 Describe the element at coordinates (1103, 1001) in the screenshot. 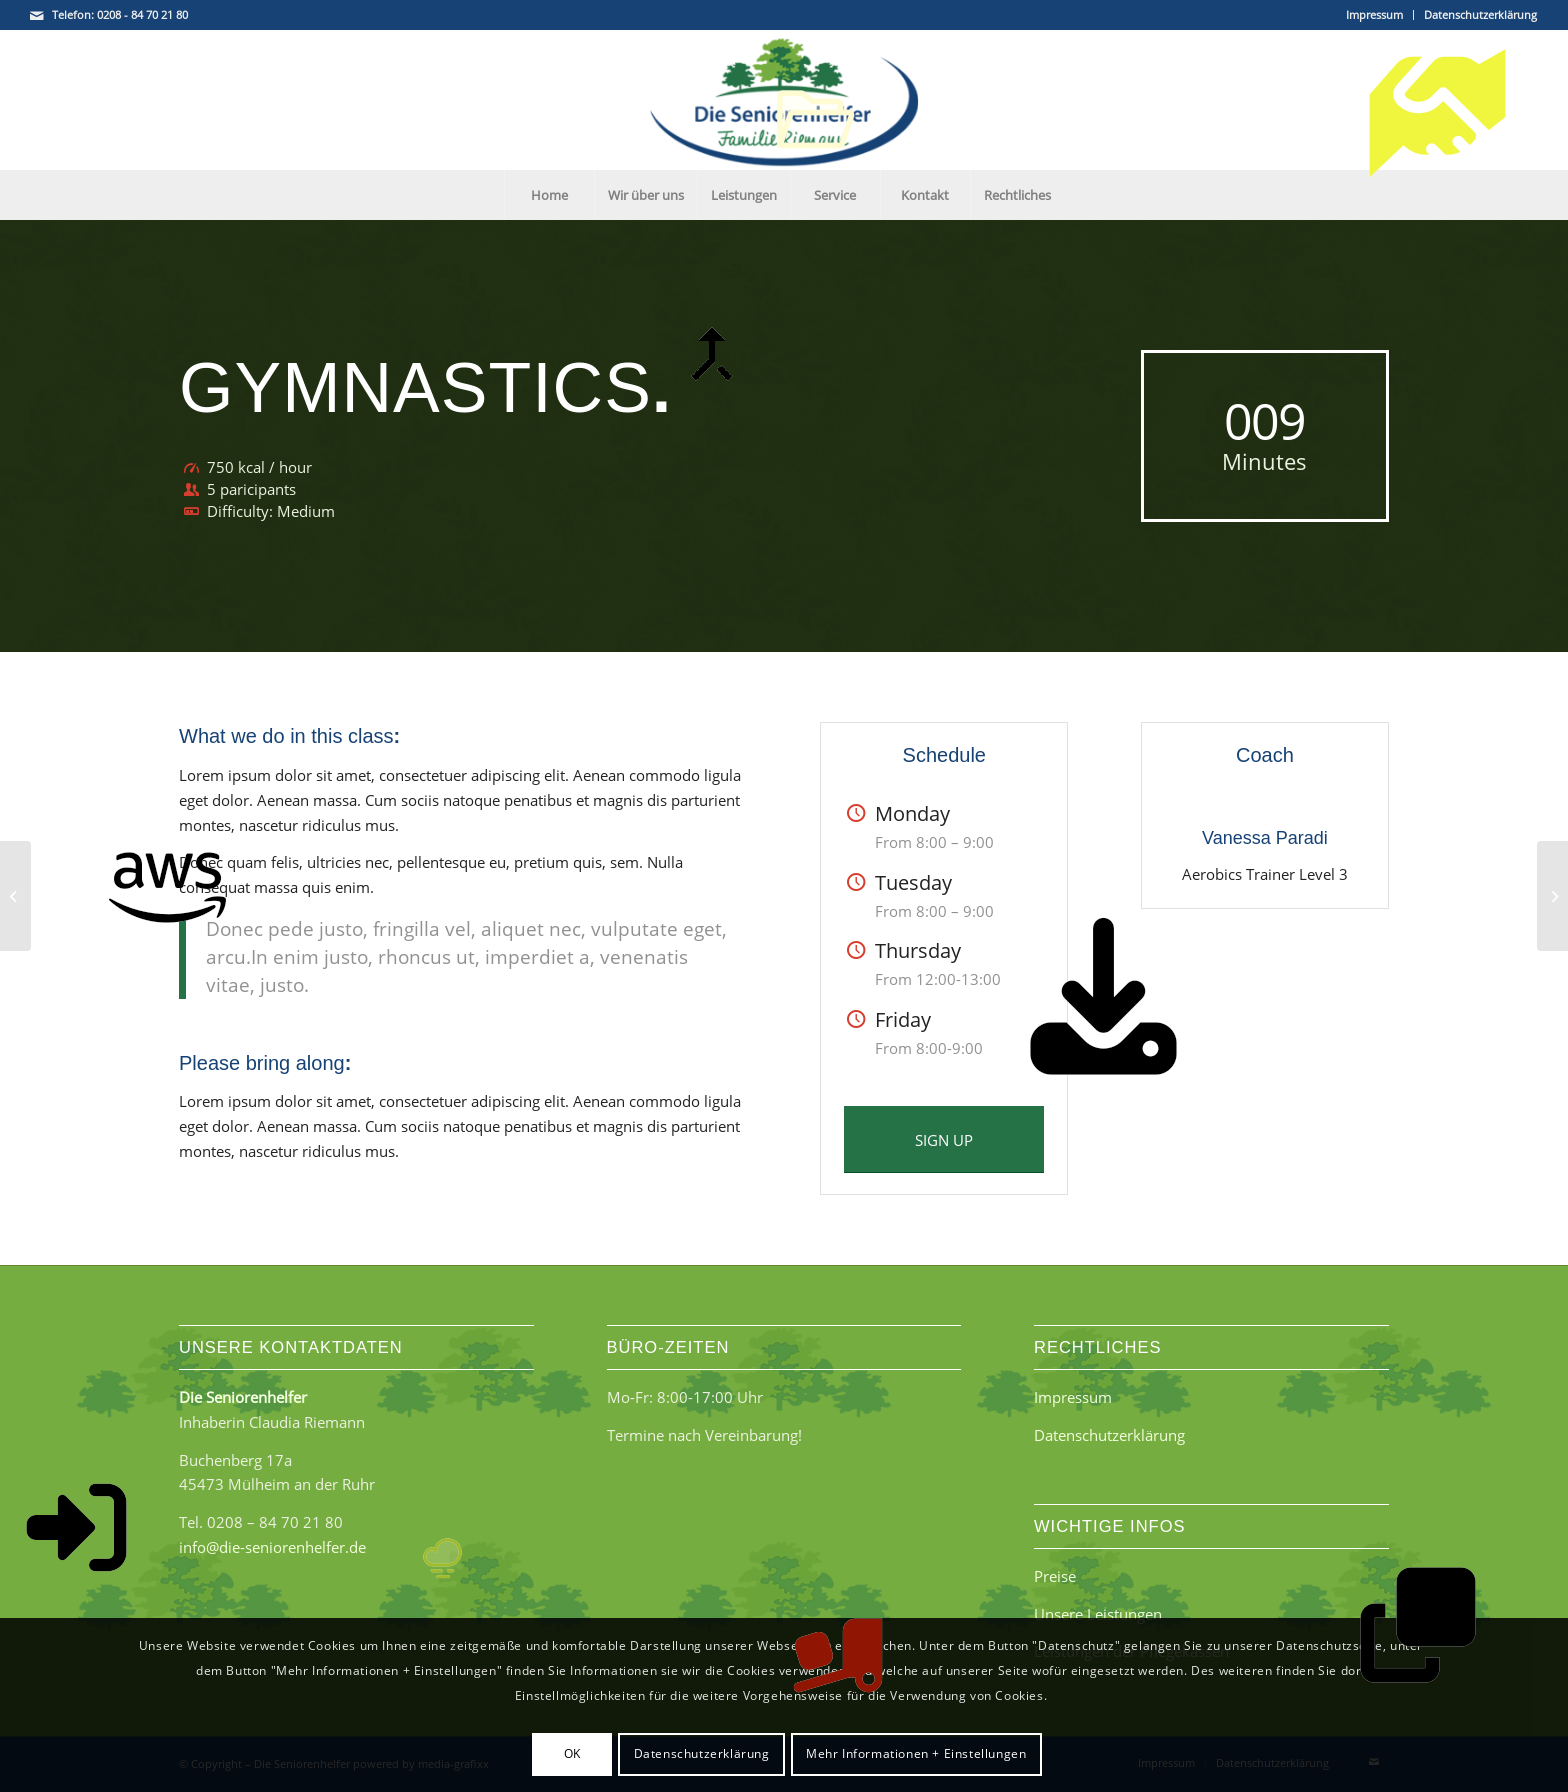

I see `download a file to your device` at that location.